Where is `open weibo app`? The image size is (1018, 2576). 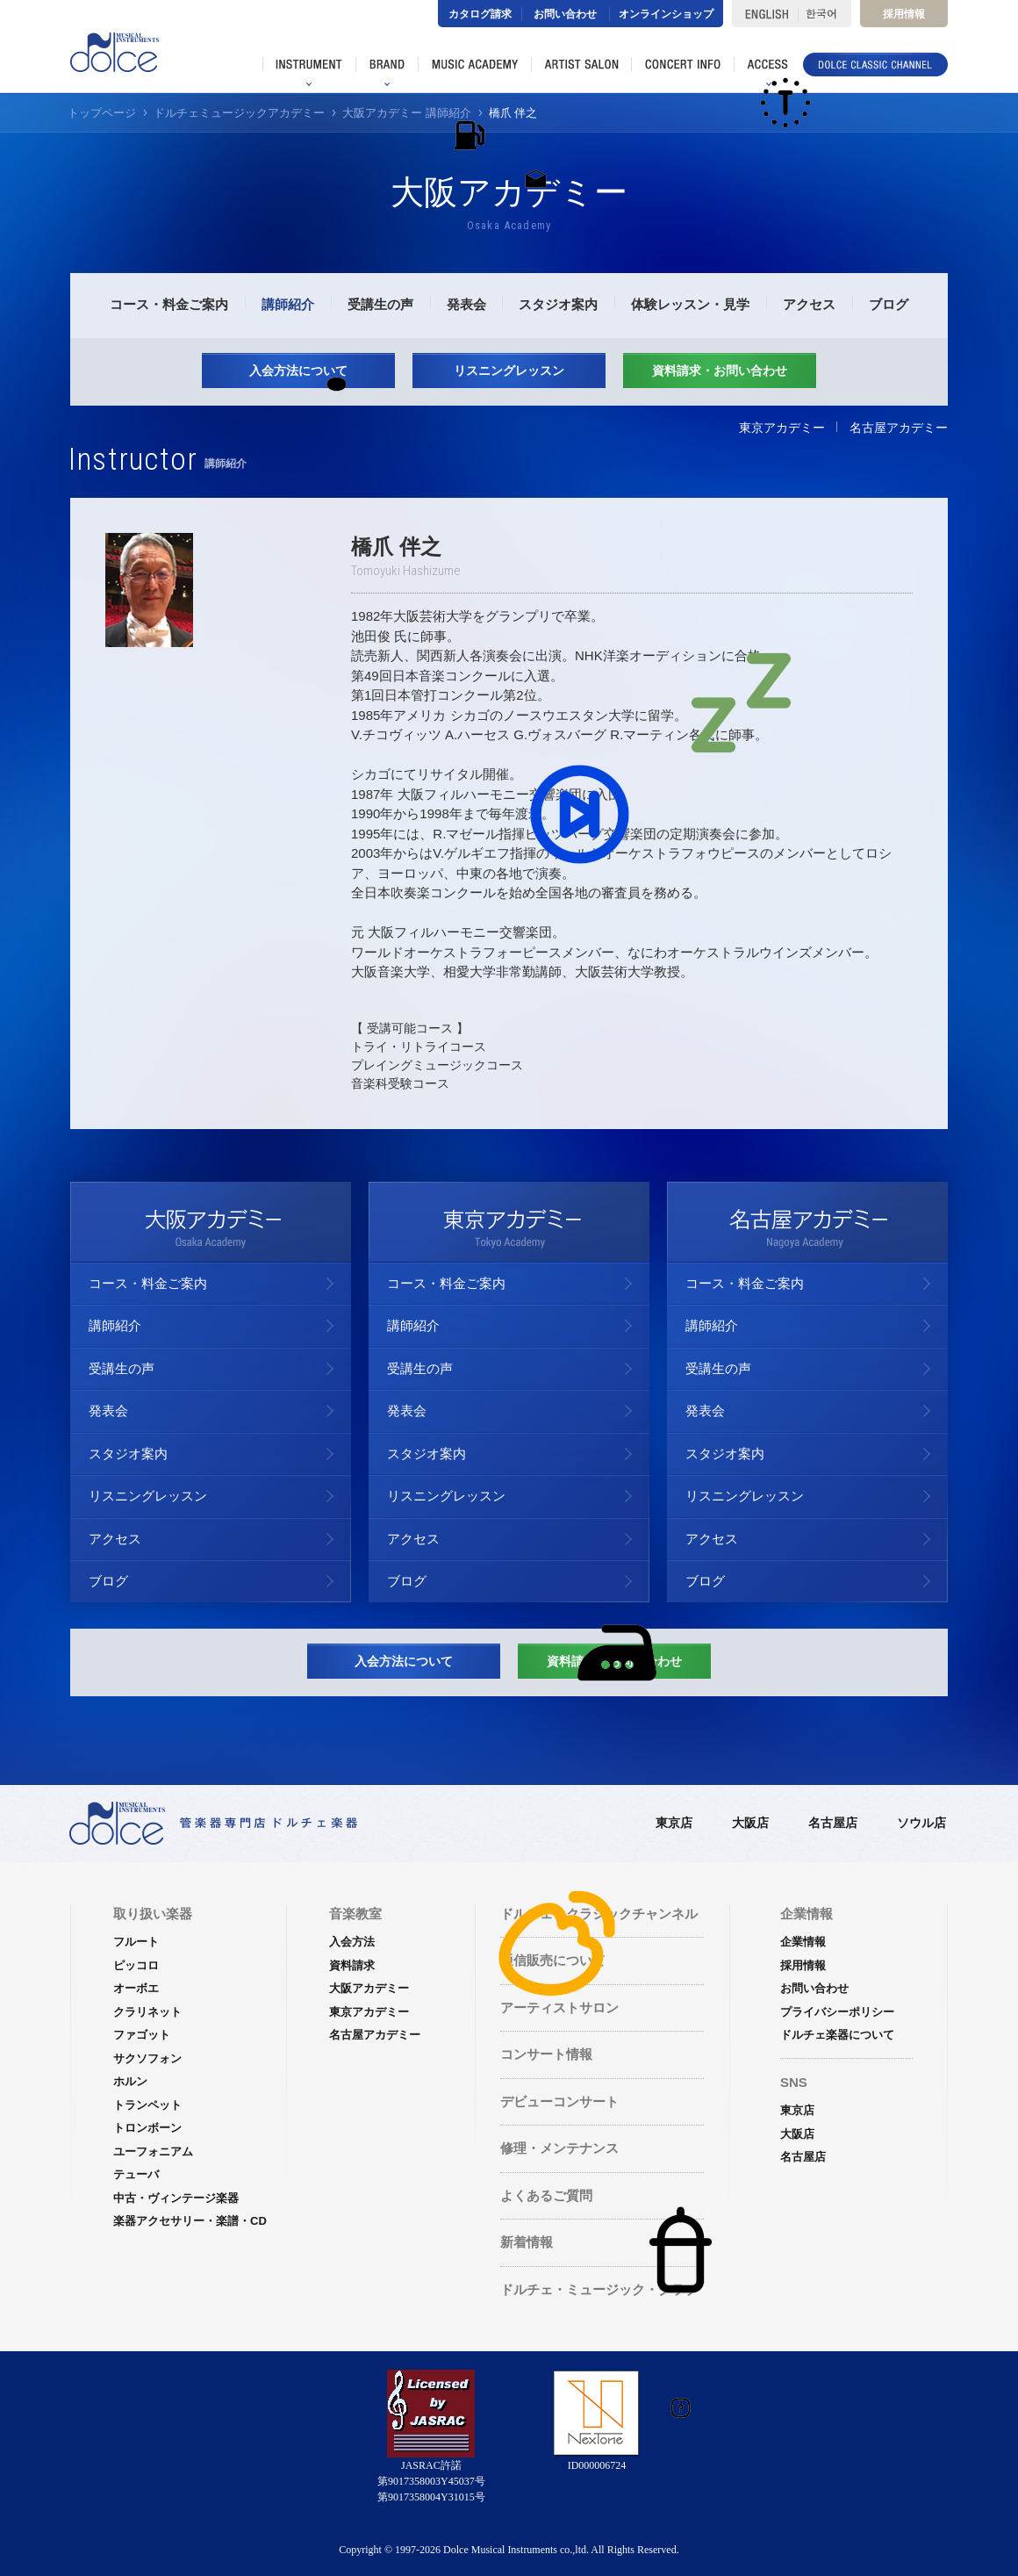 open weibo app is located at coordinates (556, 1943).